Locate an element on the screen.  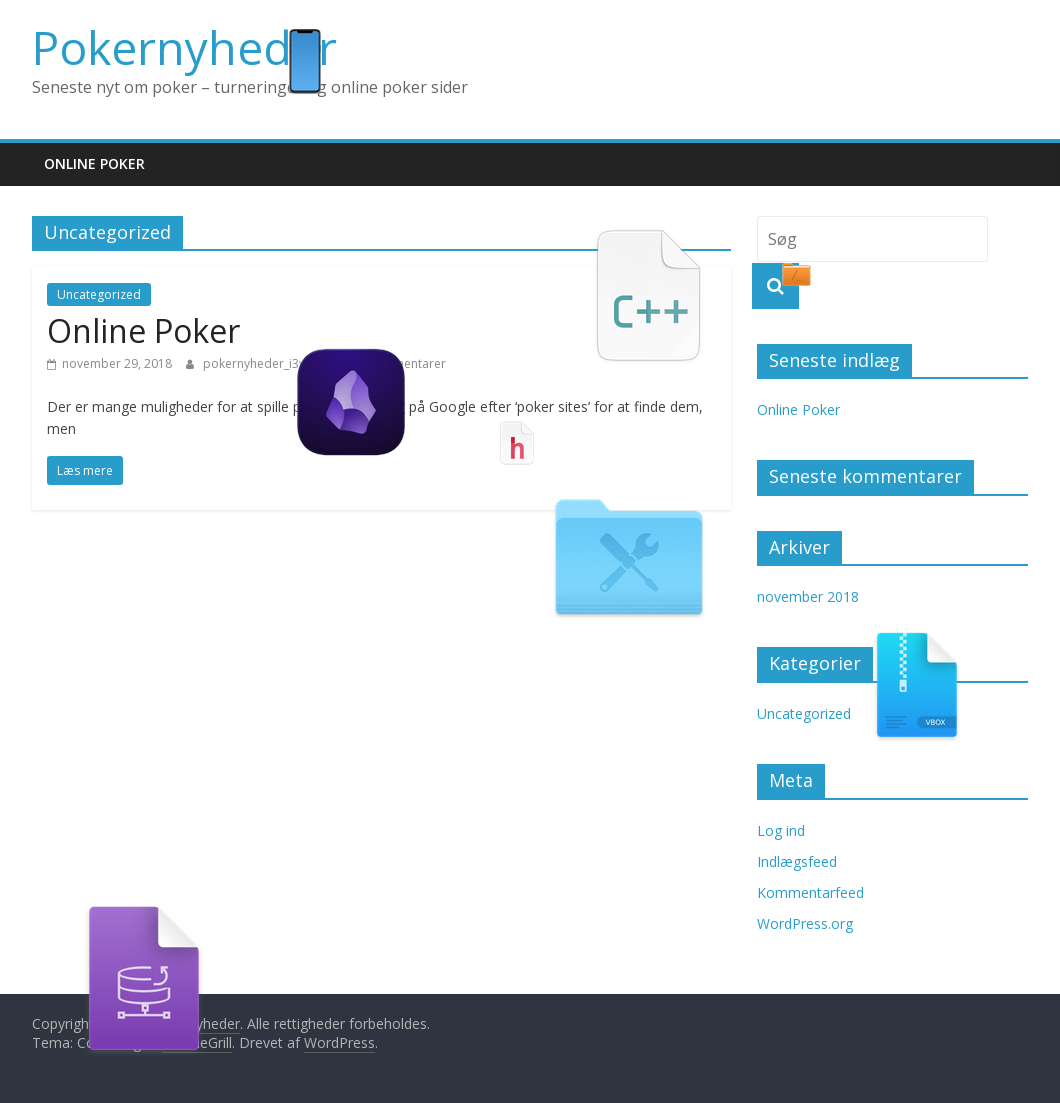
access the root directory is located at coordinates (796, 274).